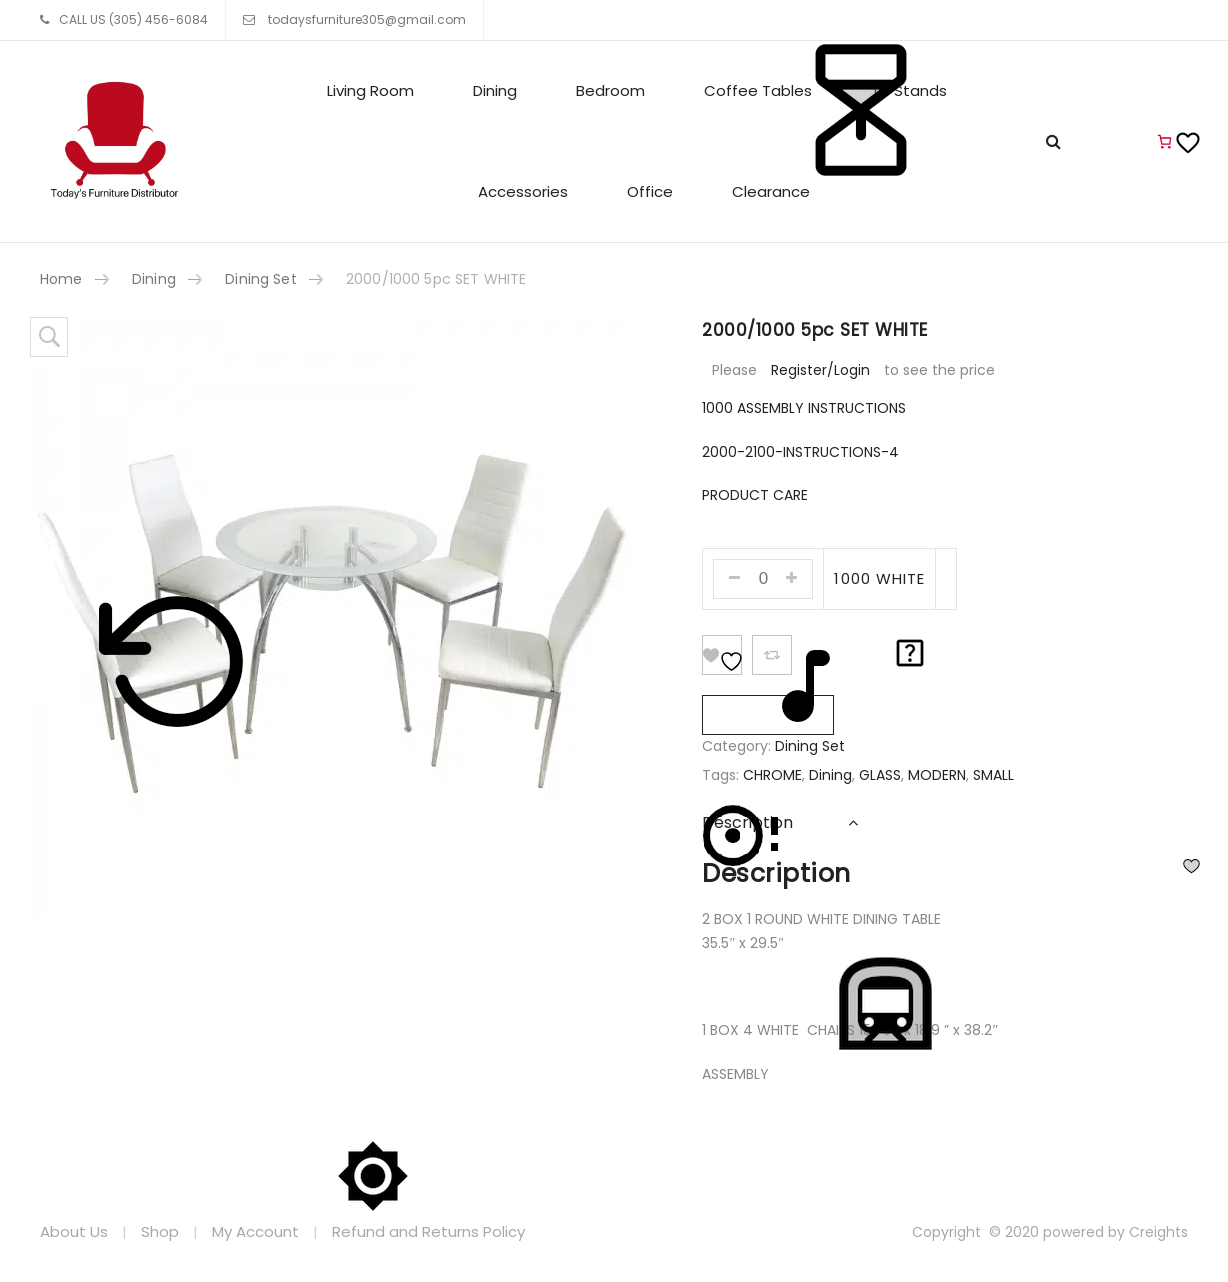 The width and height of the screenshot is (1228, 1282). Describe the element at coordinates (373, 1176) in the screenshot. I see `increase screen brightness` at that location.